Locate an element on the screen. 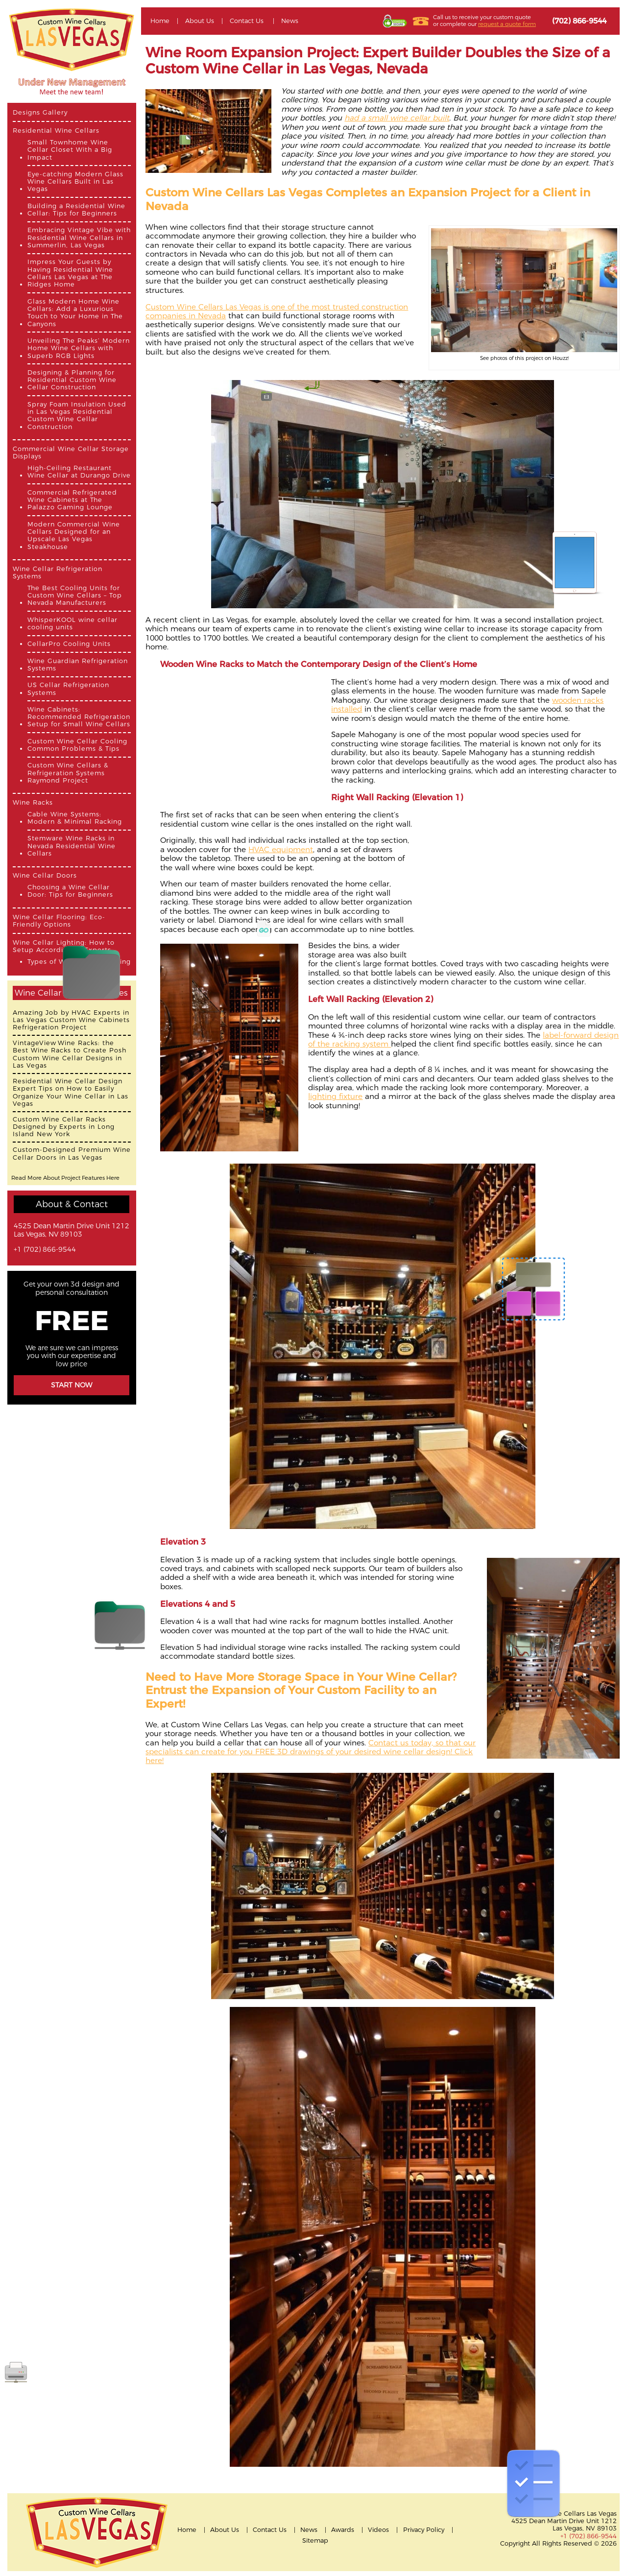 The image size is (627, 2576). access files stored on a remote server is located at coordinates (120, 1624).